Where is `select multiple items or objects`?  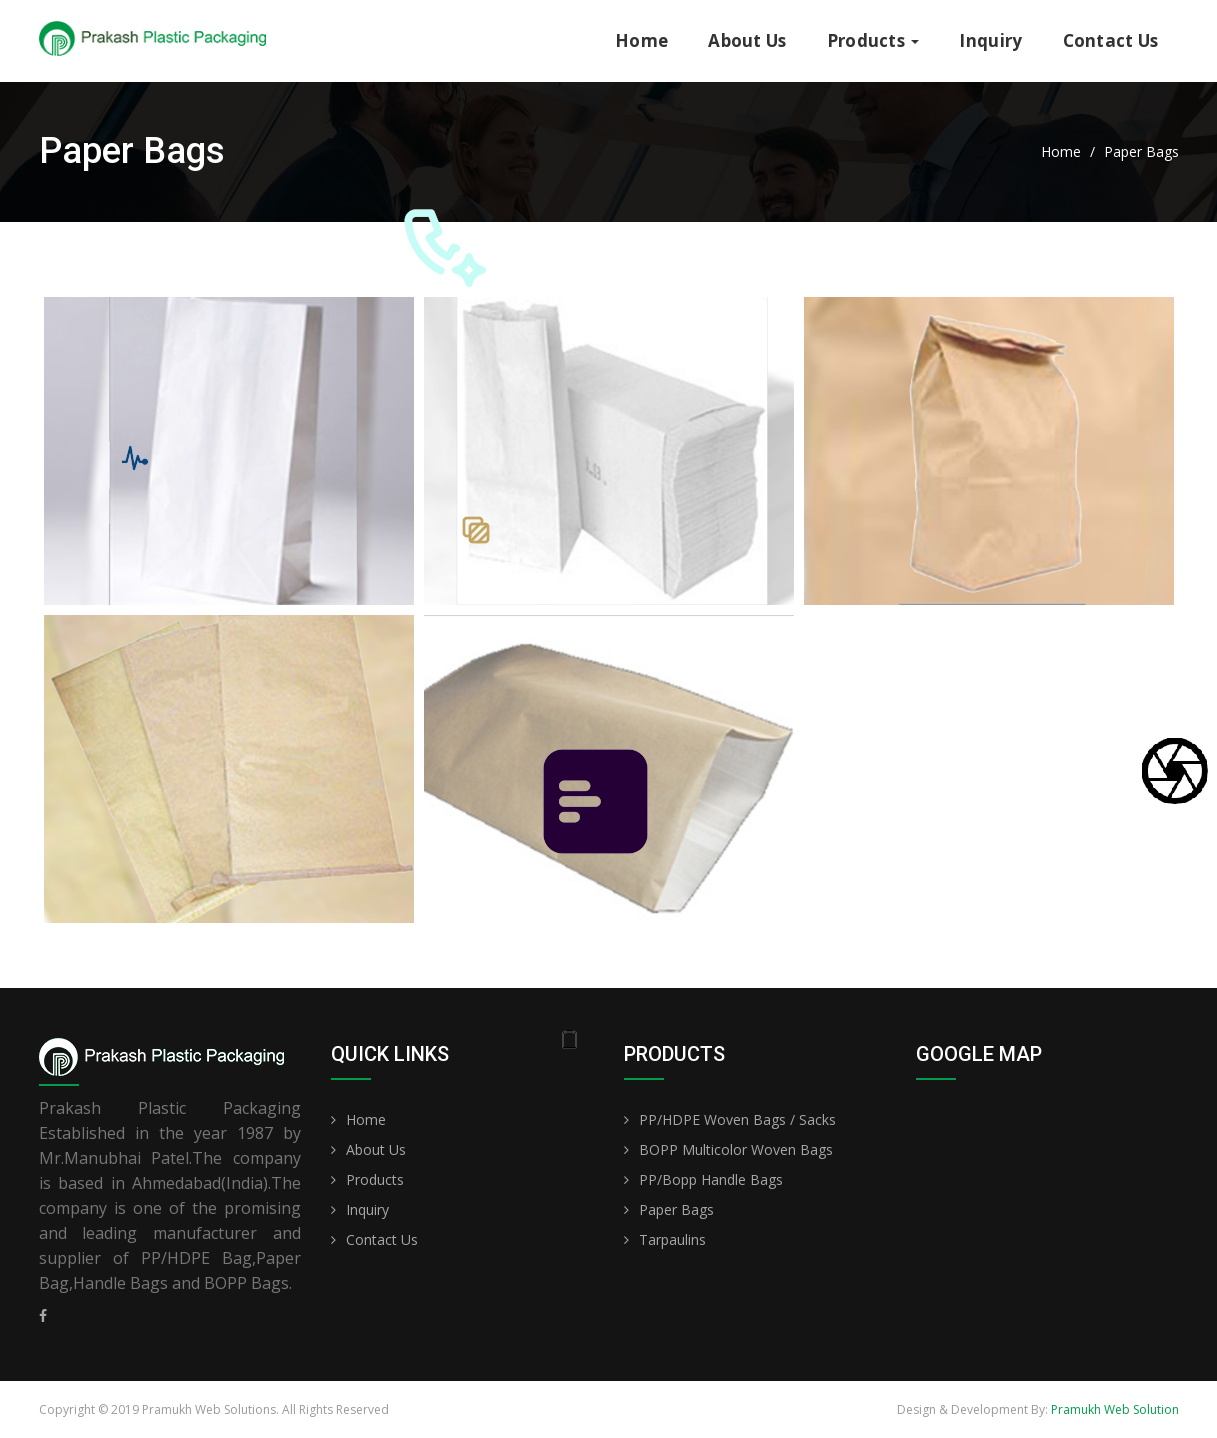 select multiple items or objects is located at coordinates (476, 530).